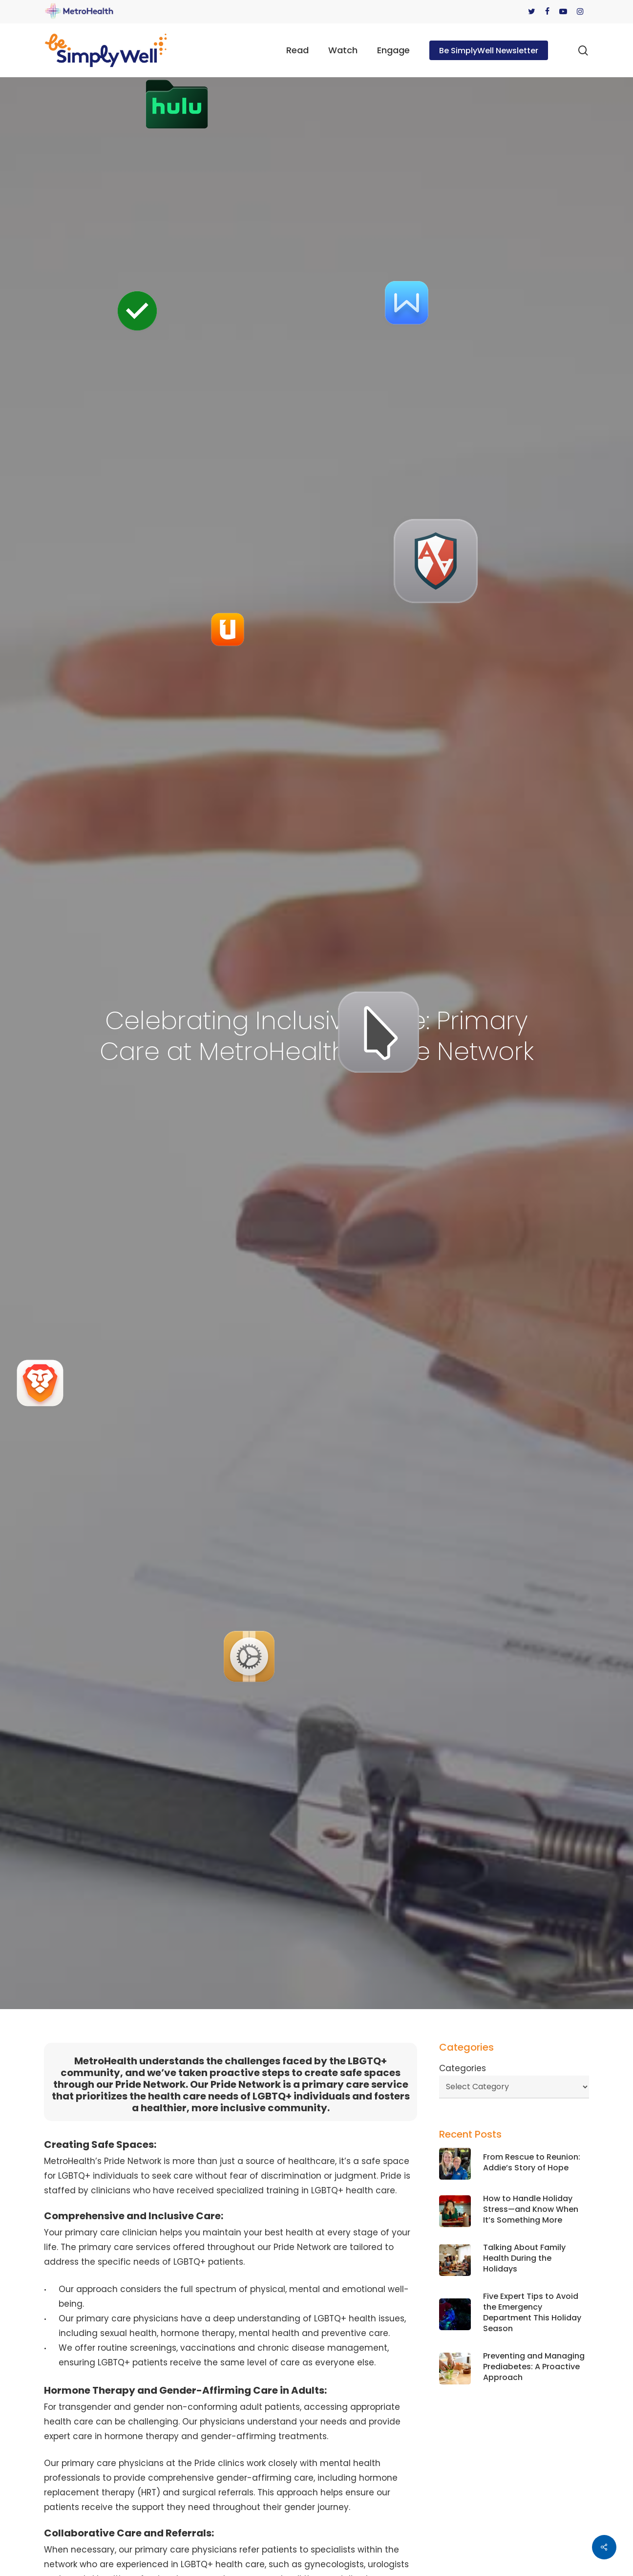  What do you see at coordinates (436, 563) in the screenshot?
I see `open apparmor security preferences` at bounding box center [436, 563].